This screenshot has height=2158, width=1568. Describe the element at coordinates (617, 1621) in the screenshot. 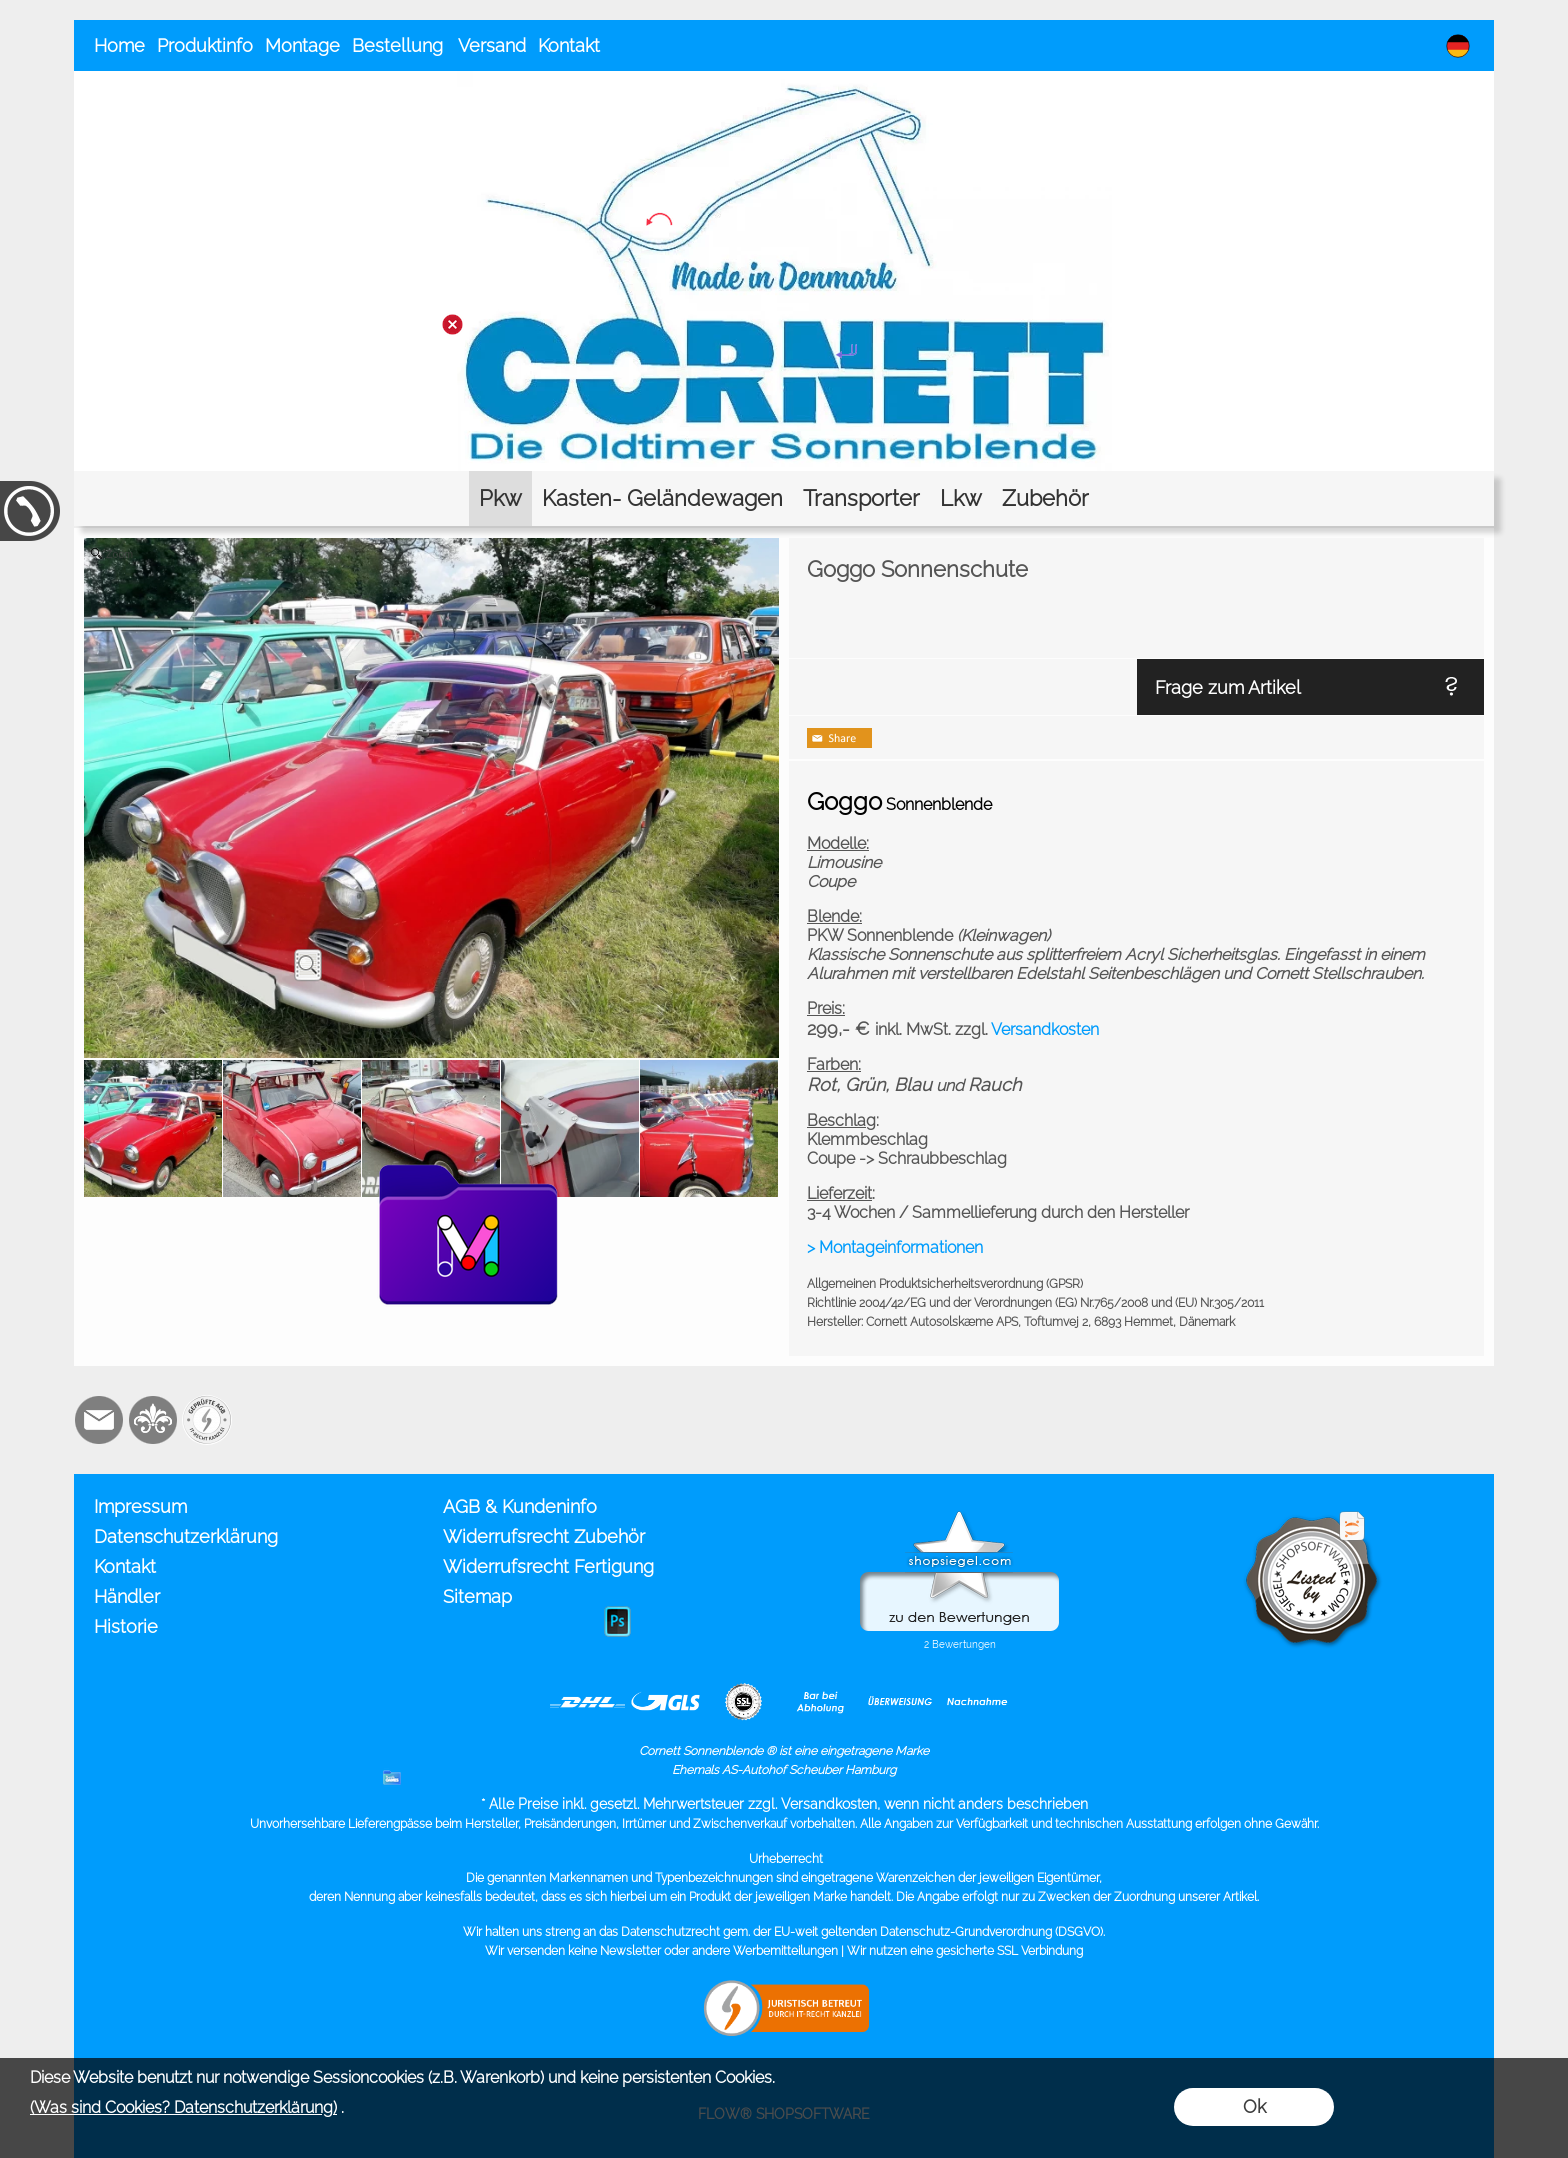

I see `adobe photoshop file type indicator` at that location.